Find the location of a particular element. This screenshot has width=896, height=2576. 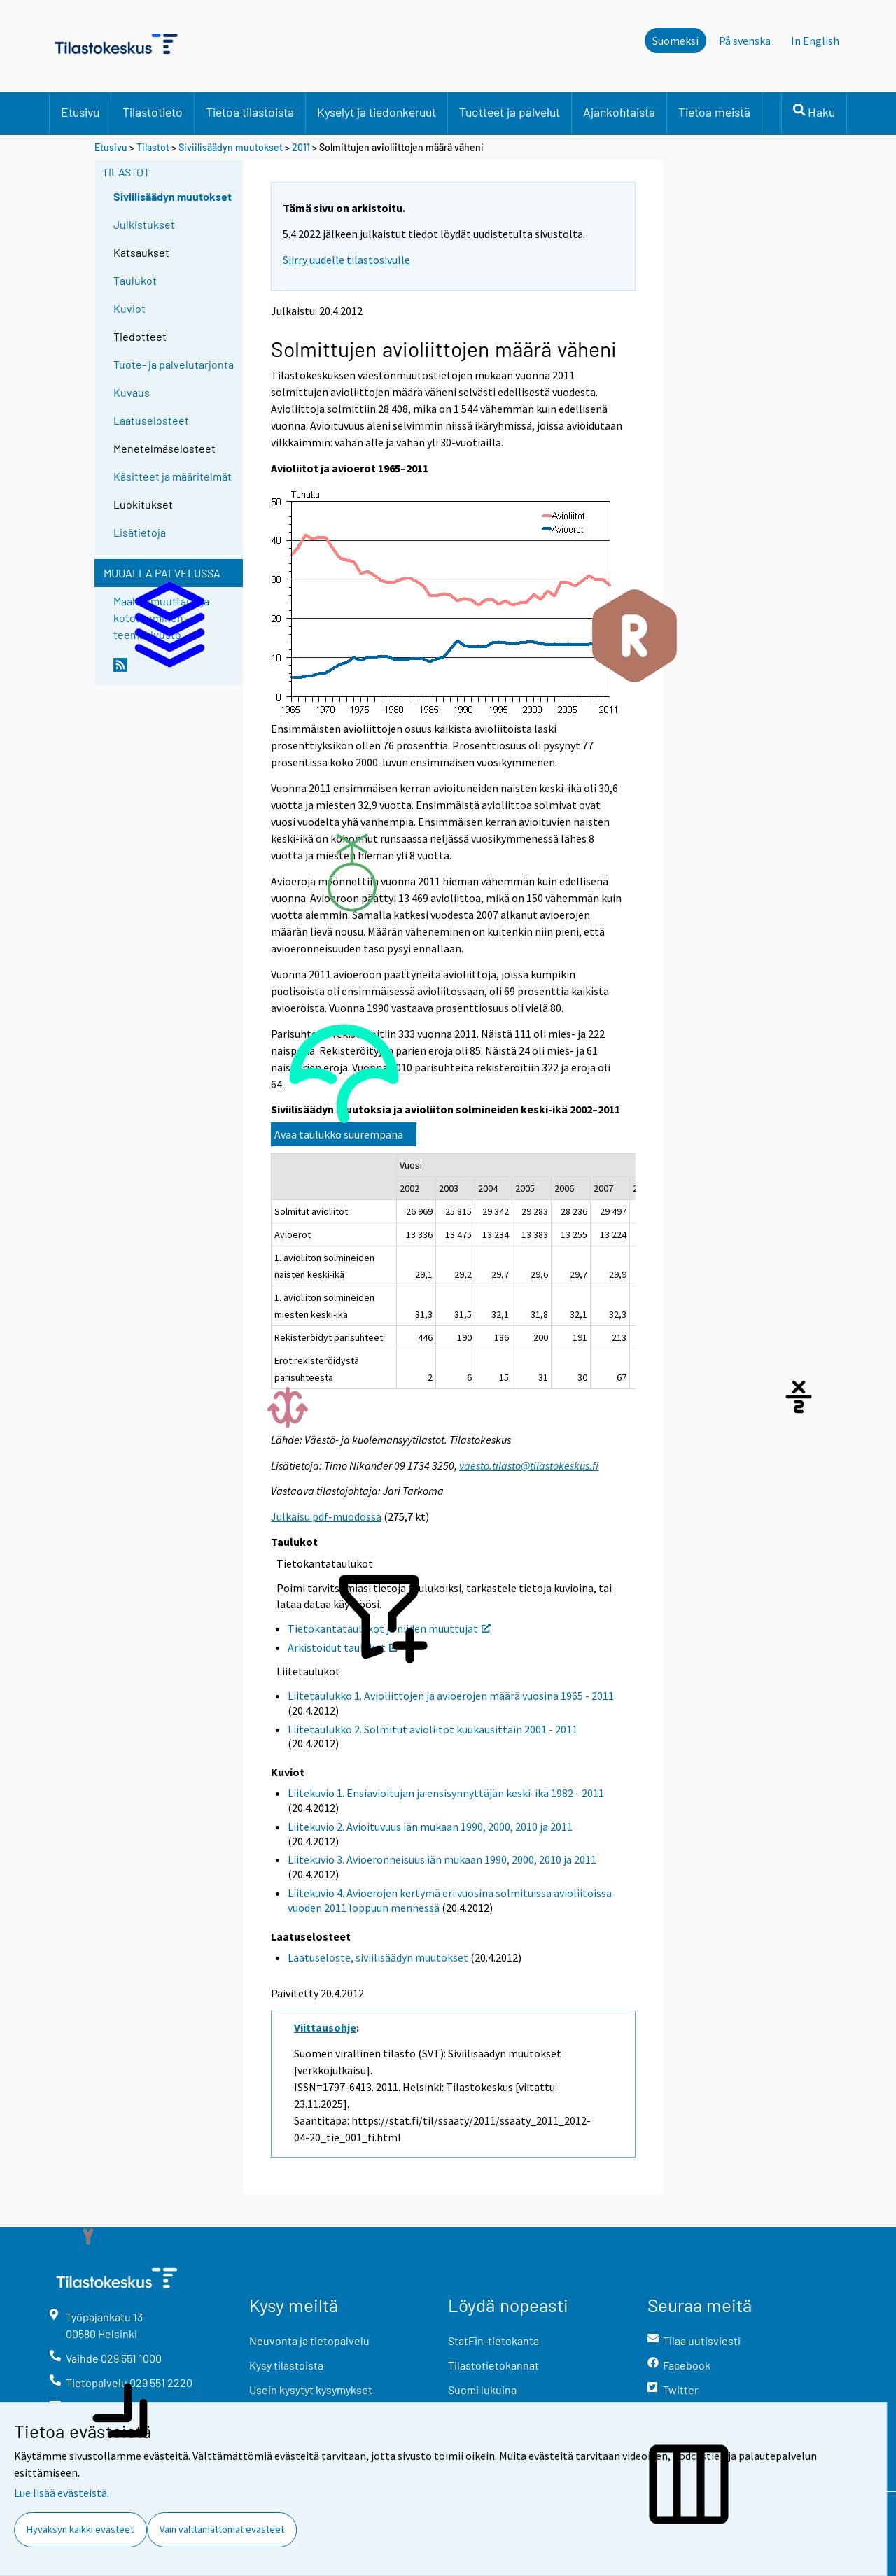

select nonbinary gender identity is located at coordinates (352, 873).